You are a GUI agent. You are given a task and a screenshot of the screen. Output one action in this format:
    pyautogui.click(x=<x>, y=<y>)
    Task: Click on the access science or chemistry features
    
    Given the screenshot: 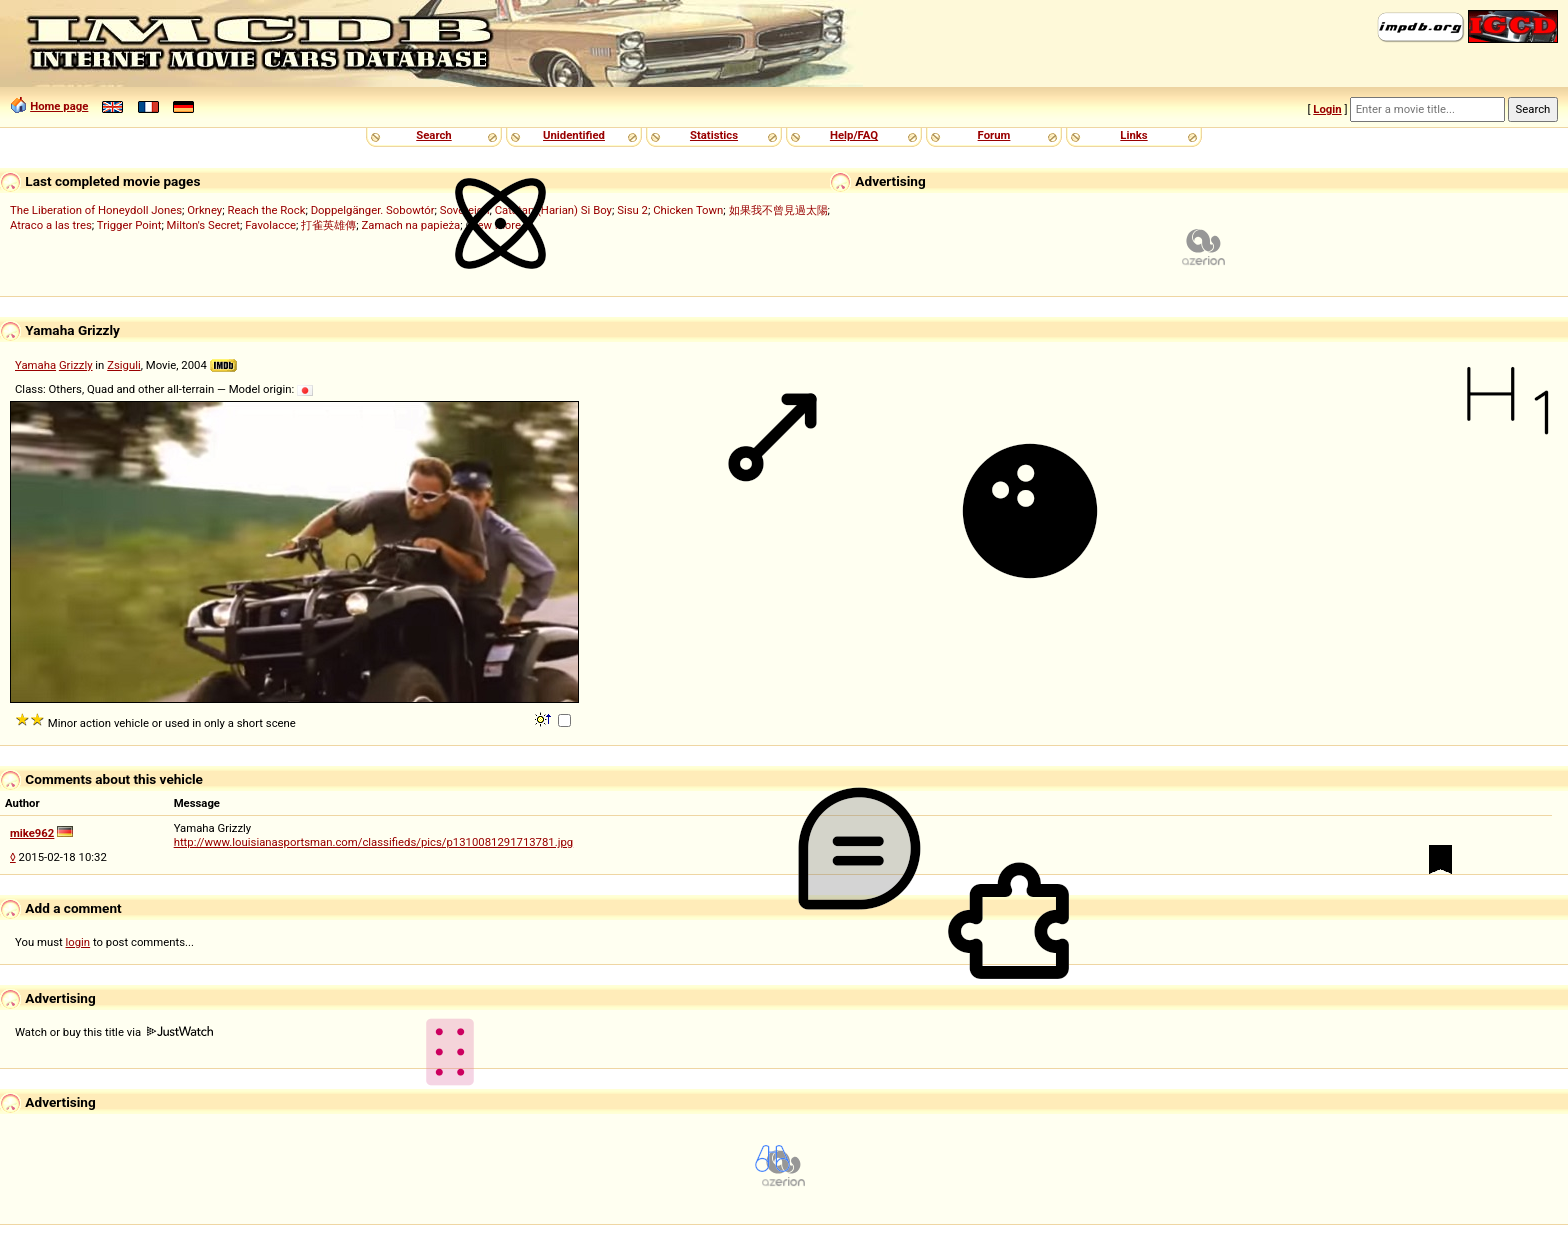 What is the action you would take?
    pyautogui.click(x=500, y=223)
    